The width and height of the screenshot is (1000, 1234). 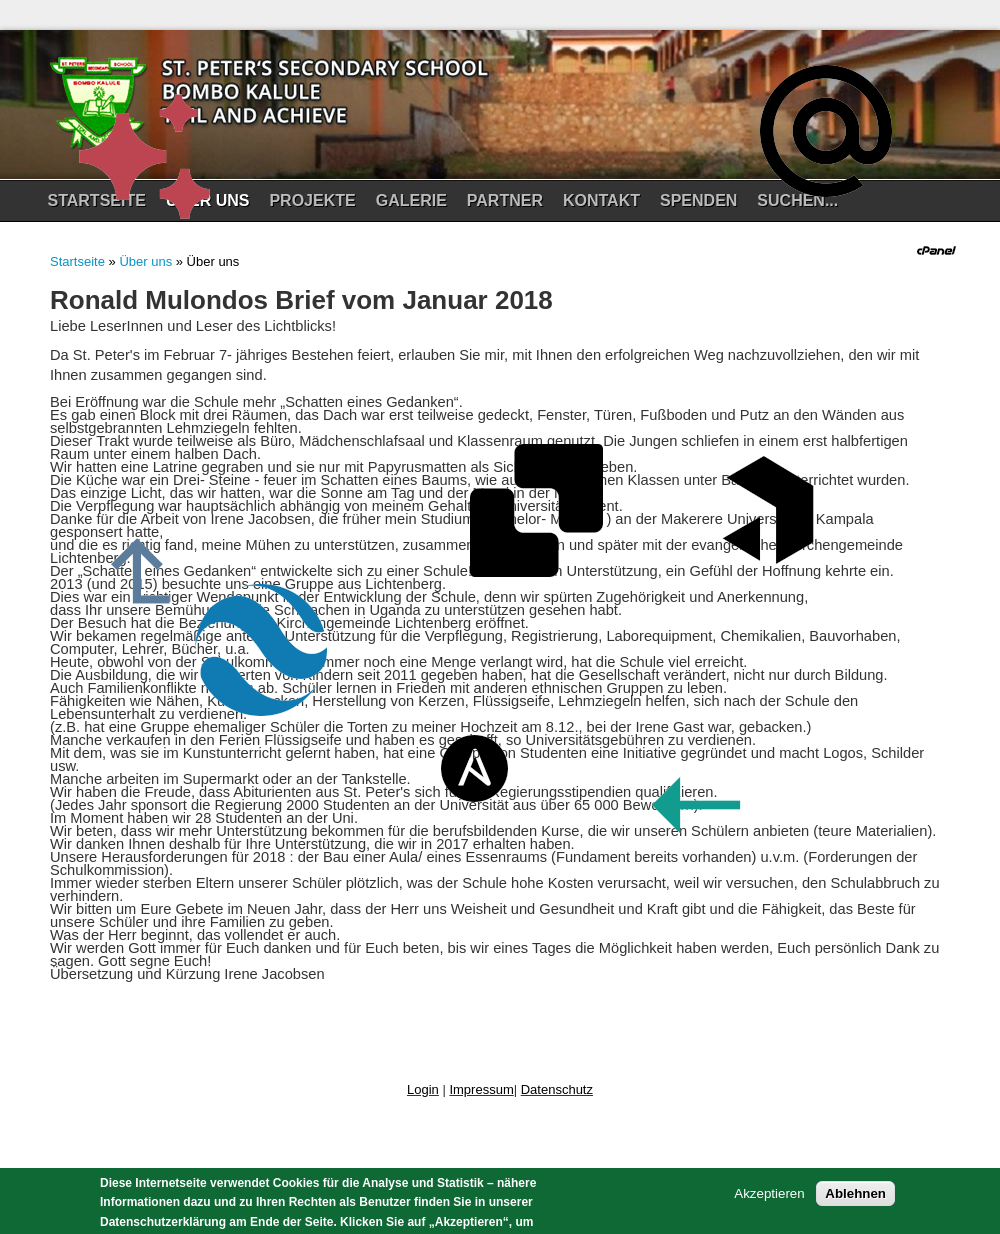 I want to click on access cPanel web hosting control panel, so click(x=936, y=250).